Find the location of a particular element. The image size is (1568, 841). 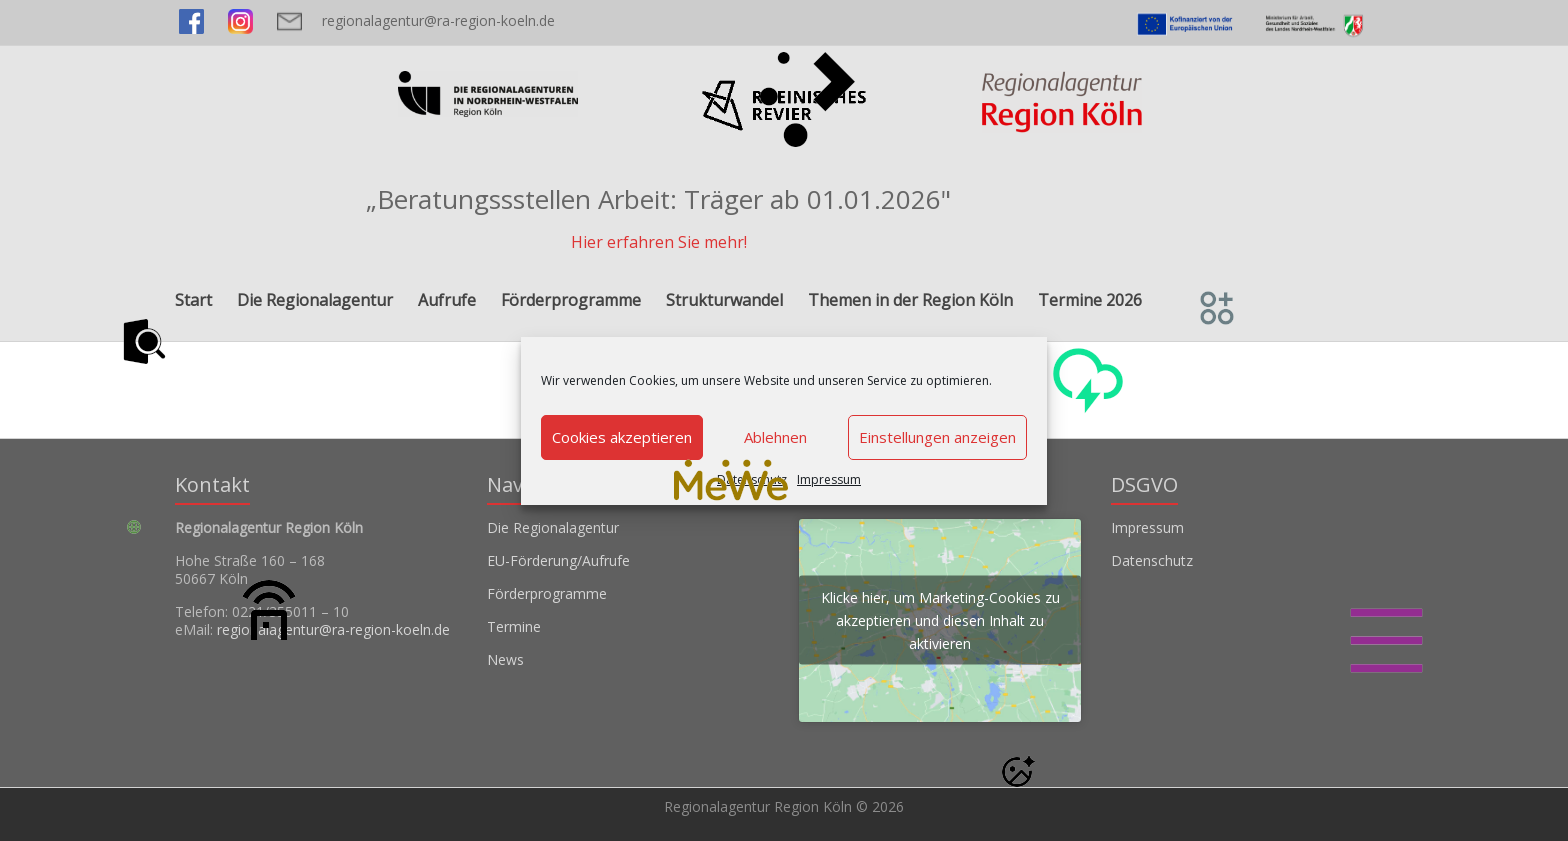

indicates thunderstorm weather conditions is located at coordinates (1088, 380).